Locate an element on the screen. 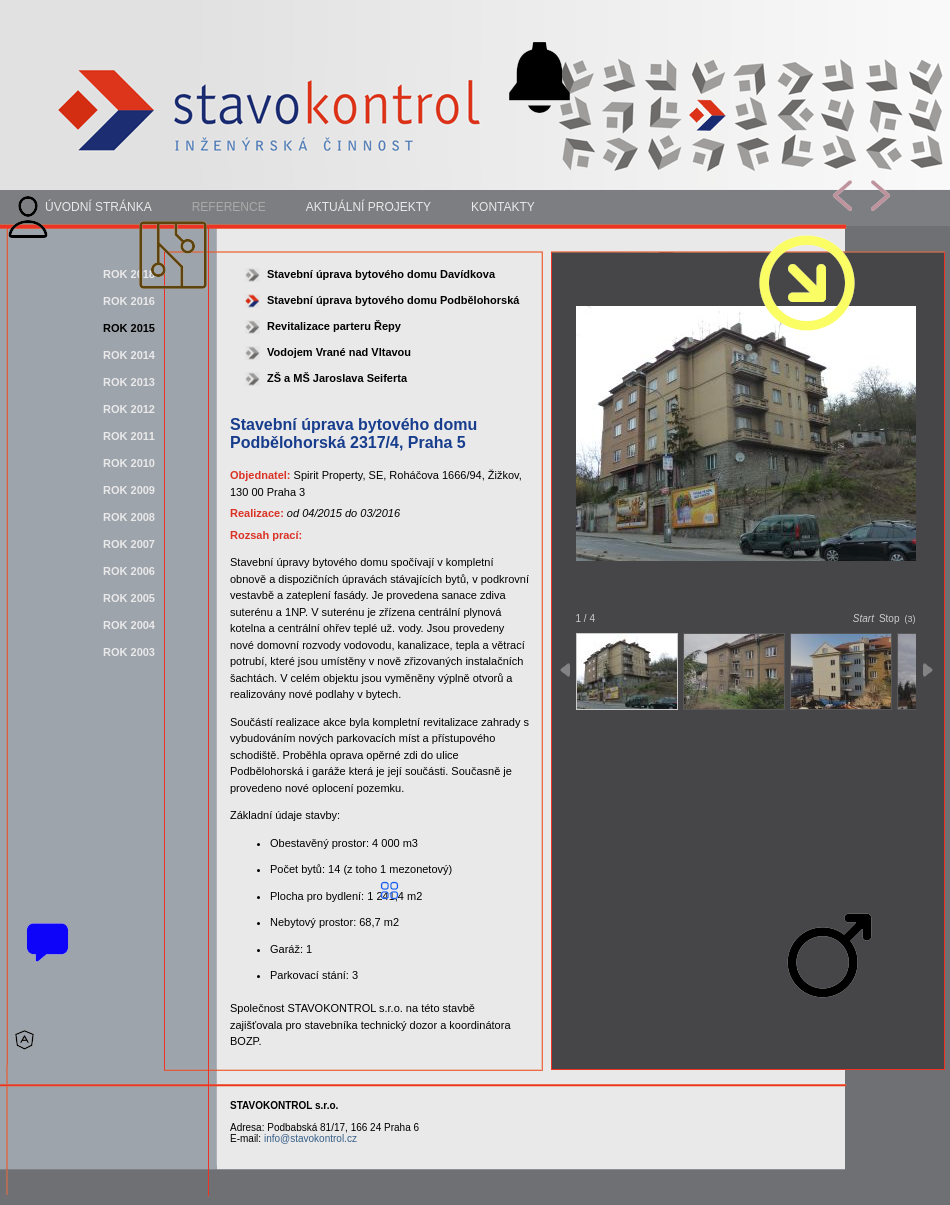  select male gender option is located at coordinates (829, 955).